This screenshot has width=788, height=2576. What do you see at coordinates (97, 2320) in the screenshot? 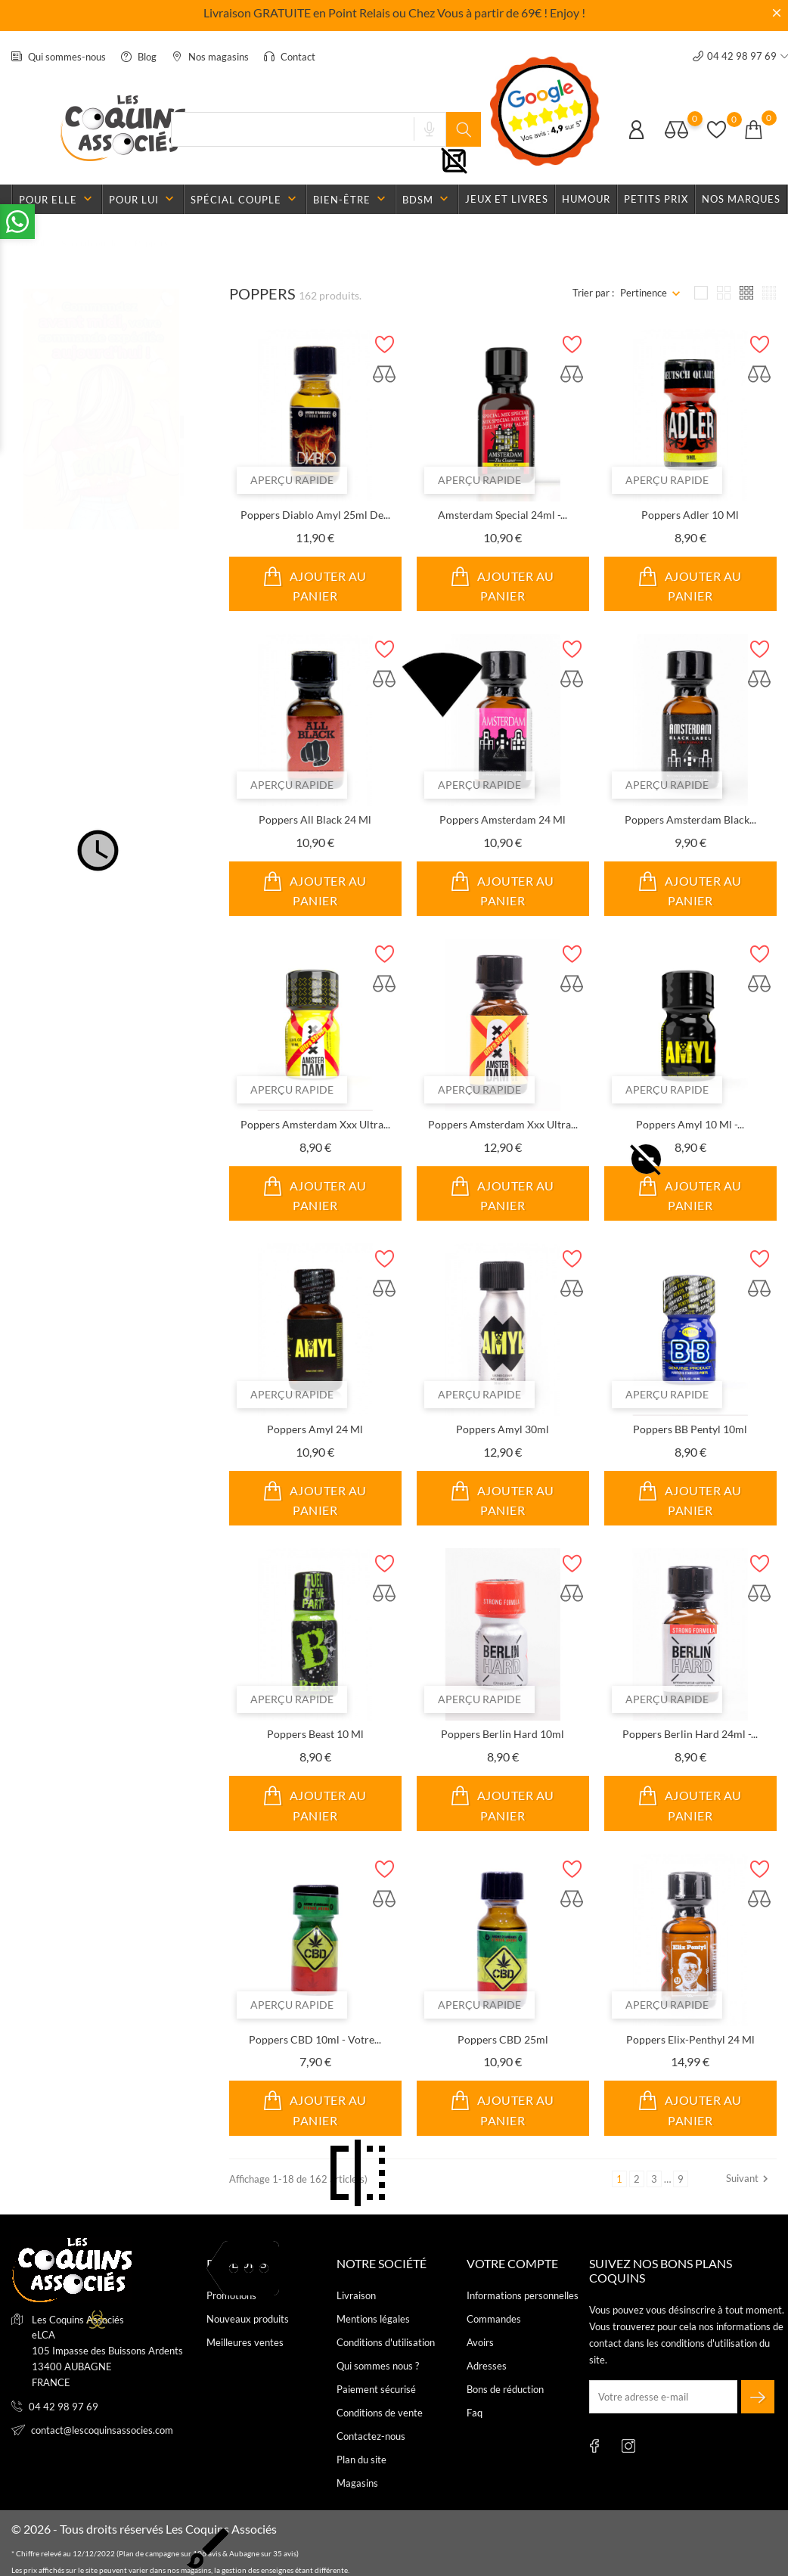
I see `indicates hazardous or dangerous content` at bounding box center [97, 2320].